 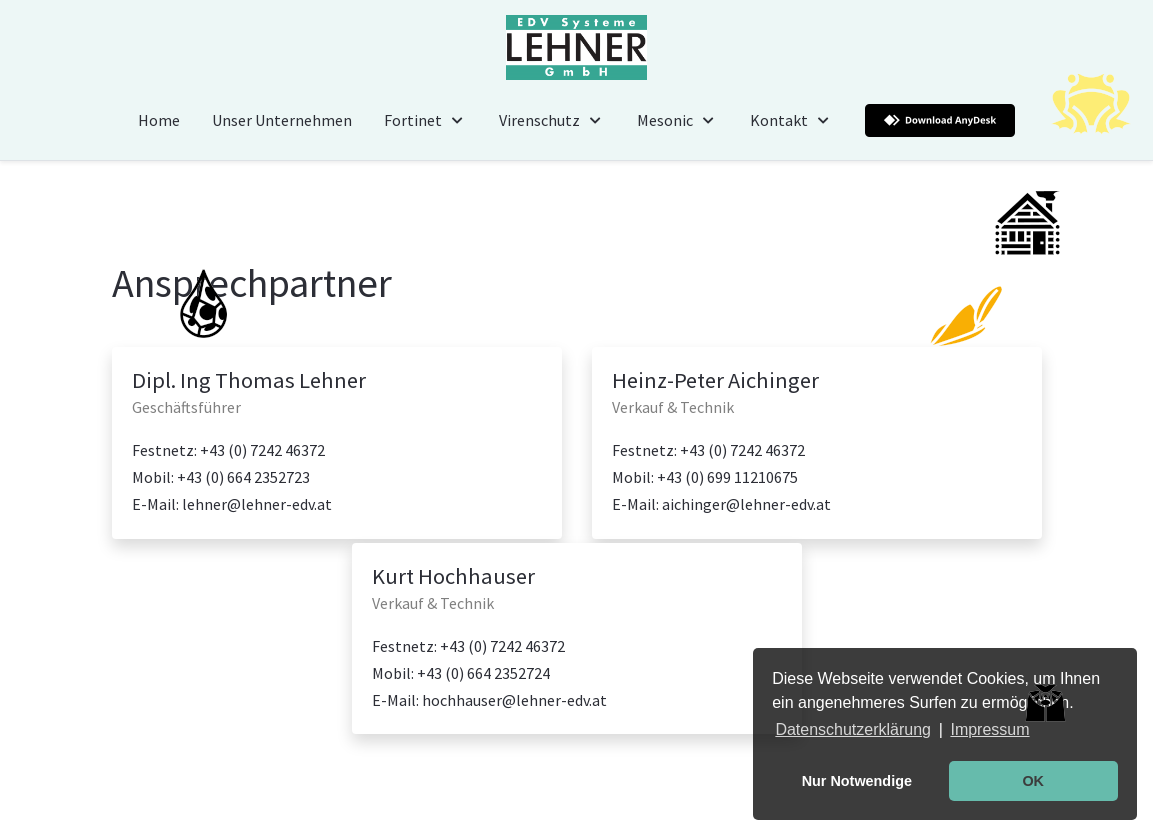 I want to click on equip heavy armor or collar item, so click(x=1045, y=700).